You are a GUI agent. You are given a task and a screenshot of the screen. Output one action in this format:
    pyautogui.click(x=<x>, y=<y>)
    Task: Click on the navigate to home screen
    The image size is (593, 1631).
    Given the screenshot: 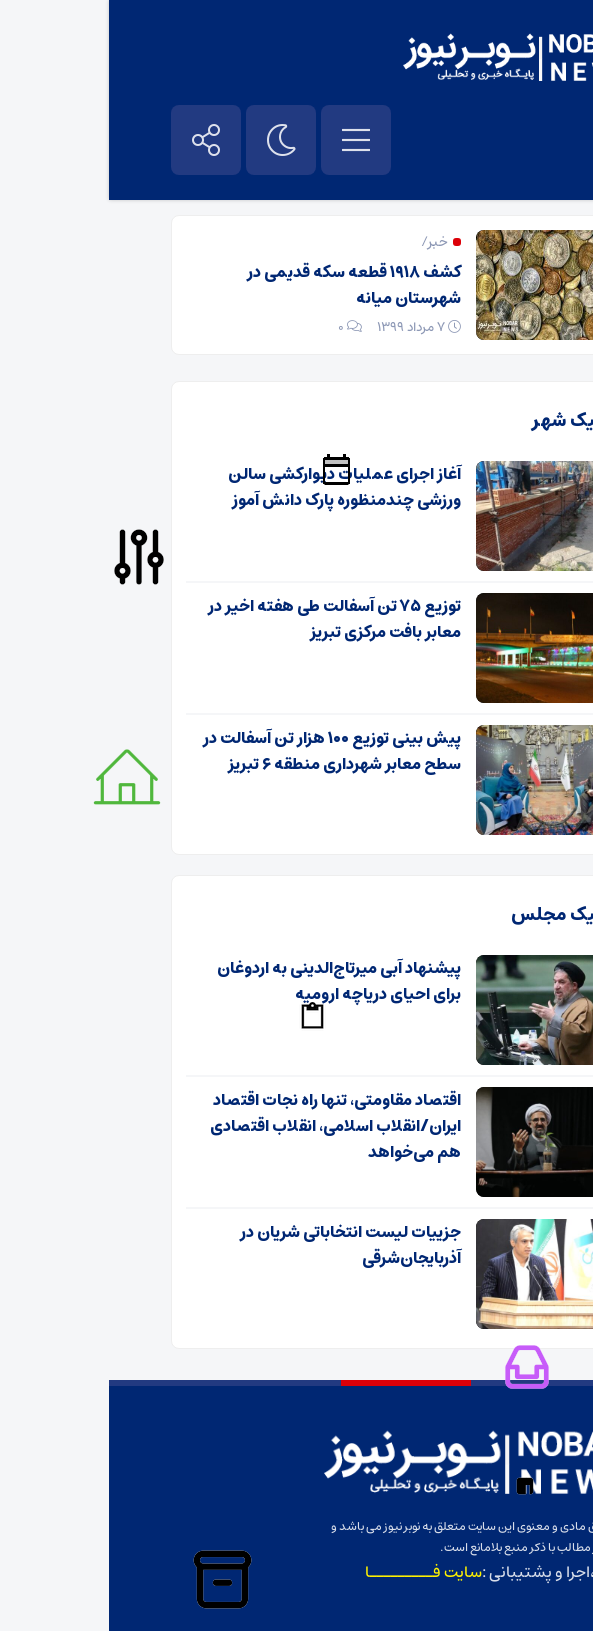 What is the action you would take?
    pyautogui.click(x=127, y=778)
    